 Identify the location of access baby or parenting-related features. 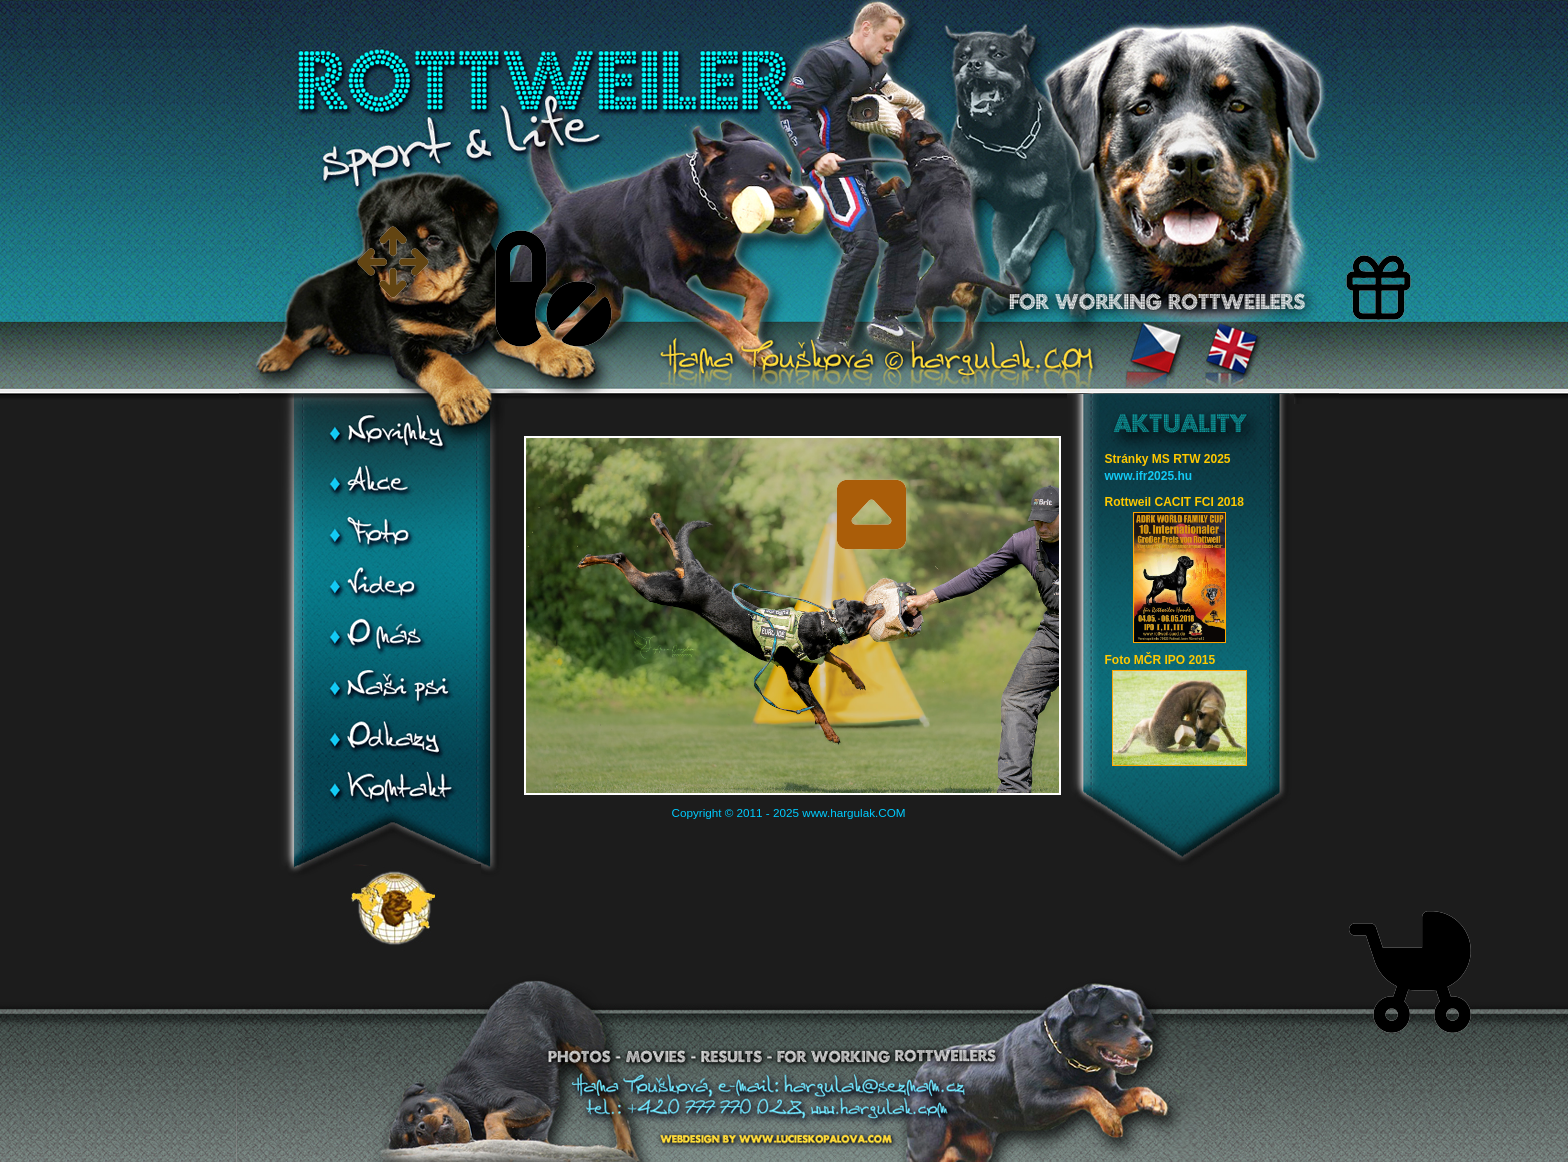
(1416, 972).